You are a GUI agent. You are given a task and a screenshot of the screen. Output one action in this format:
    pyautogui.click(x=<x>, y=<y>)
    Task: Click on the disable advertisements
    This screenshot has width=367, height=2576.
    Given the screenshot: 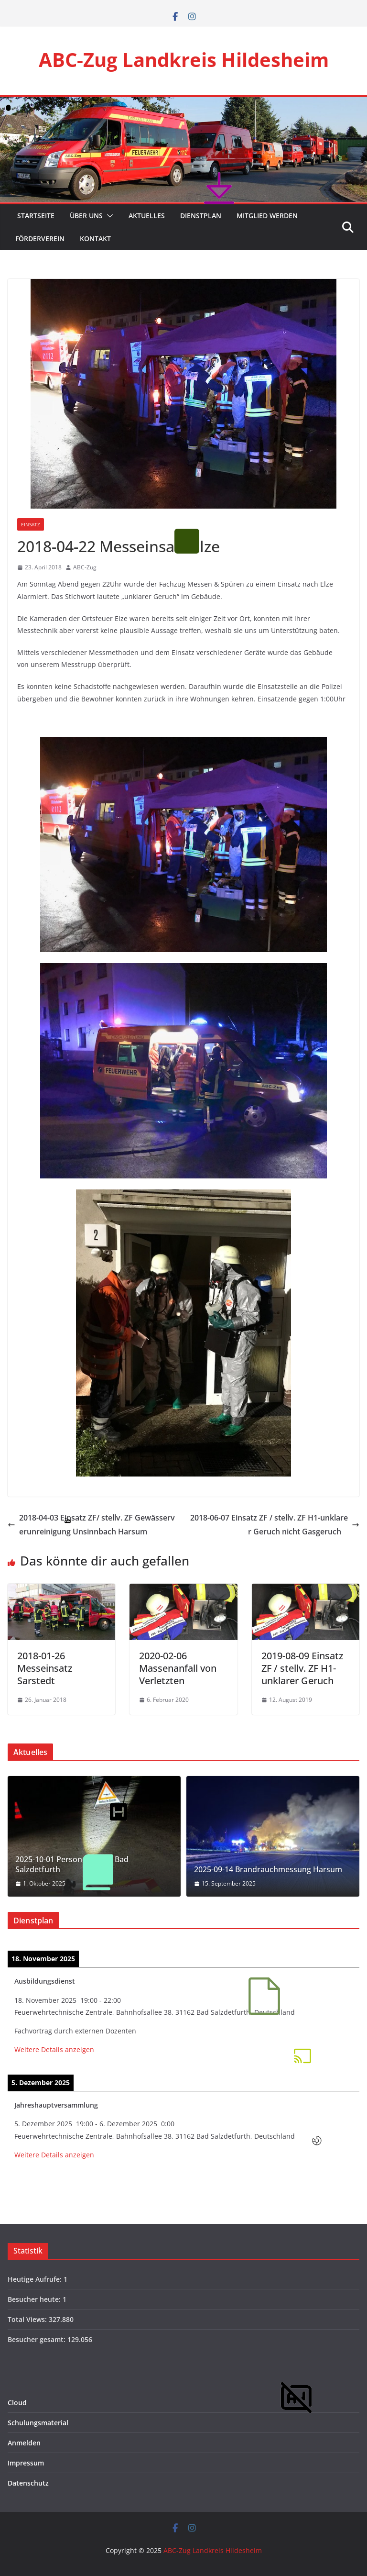 What is the action you would take?
    pyautogui.click(x=296, y=2398)
    